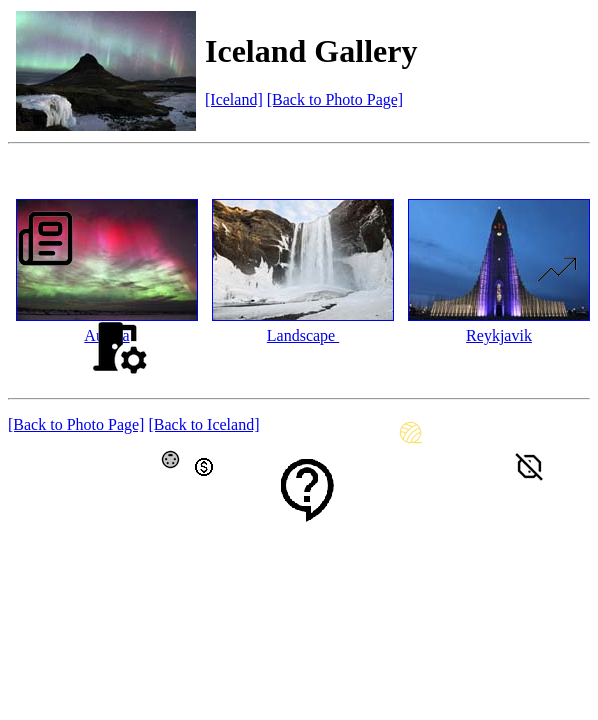 Image resolution: width=598 pixels, height=720 pixels. Describe the element at coordinates (410, 432) in the screenshot. I see `access knitting or crochet projects` at that location.